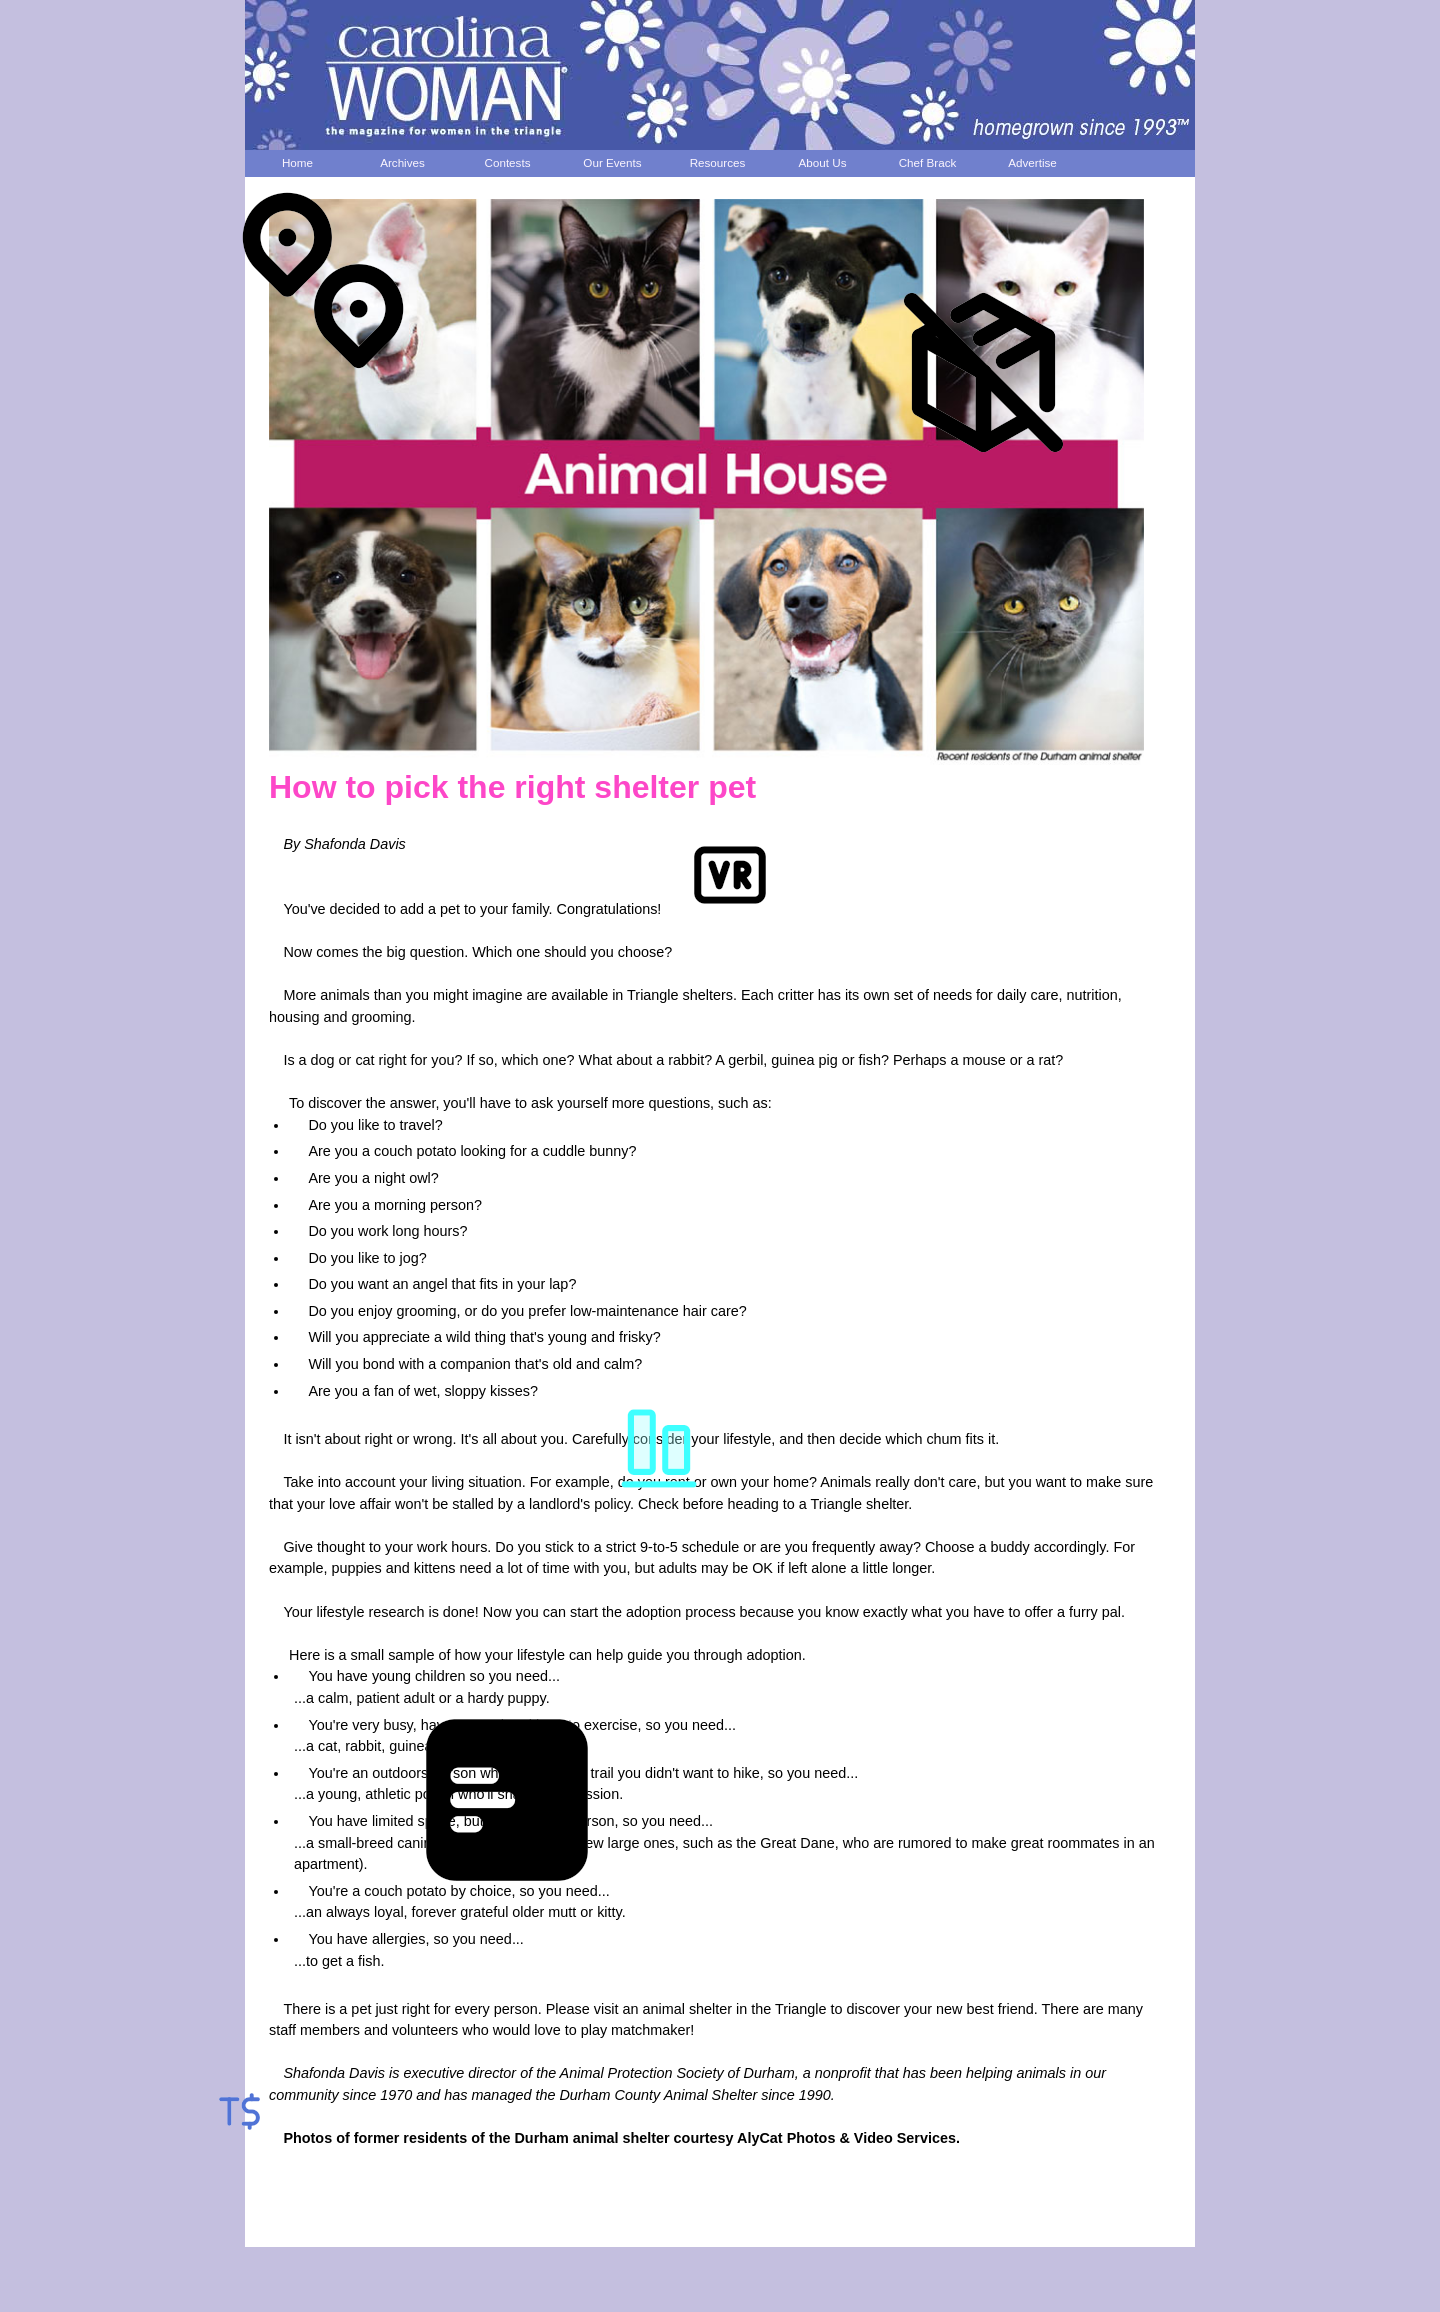 This screenshot has height=2312, width=1440. What do you see at coordinates (659, 1450) in the screenshot?
I see `align objects to the bottom edge` at bounding box center [659, 1450].